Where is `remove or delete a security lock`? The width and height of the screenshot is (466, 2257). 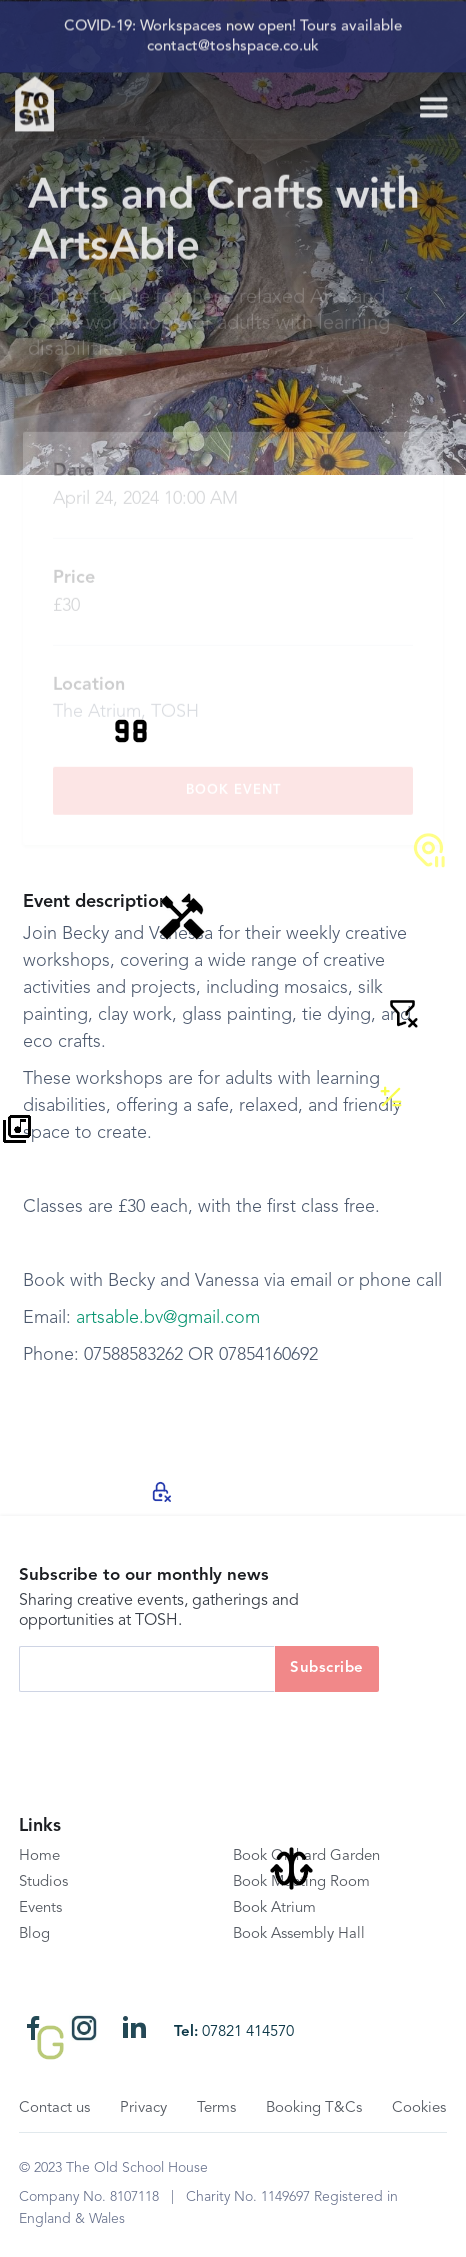 remove or delete a security lock is located at coordinates (160, 1491).